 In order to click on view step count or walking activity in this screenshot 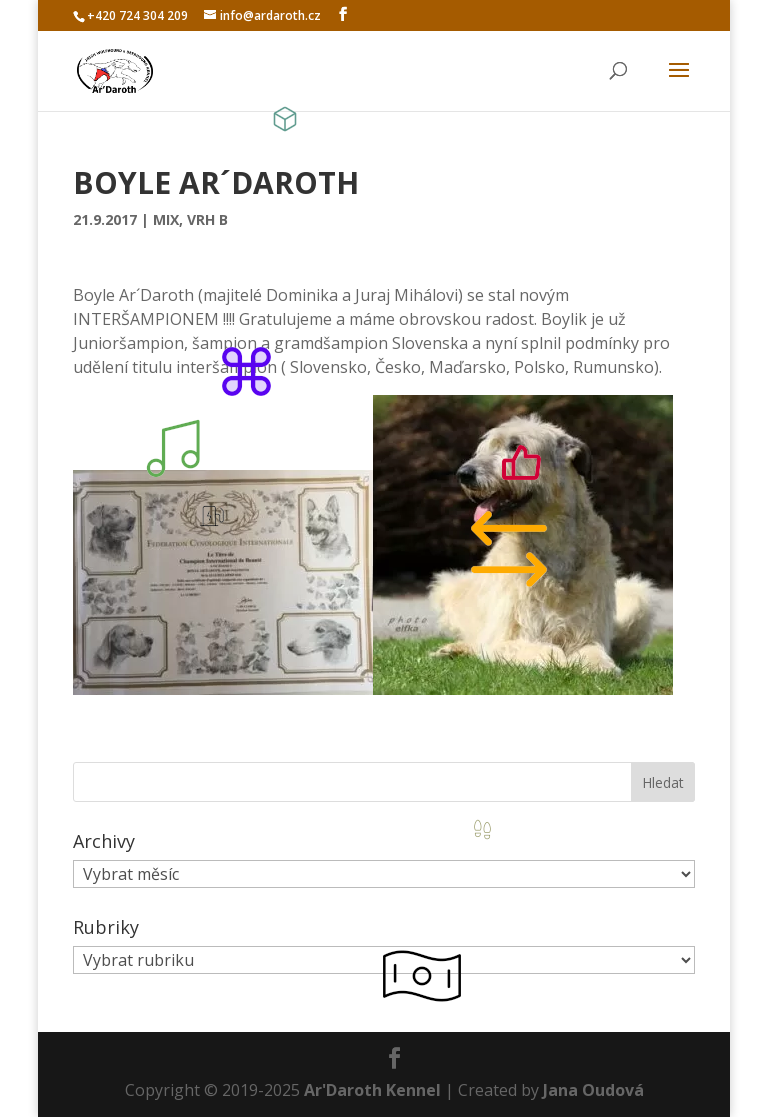, I will do `click(482, 829)`.